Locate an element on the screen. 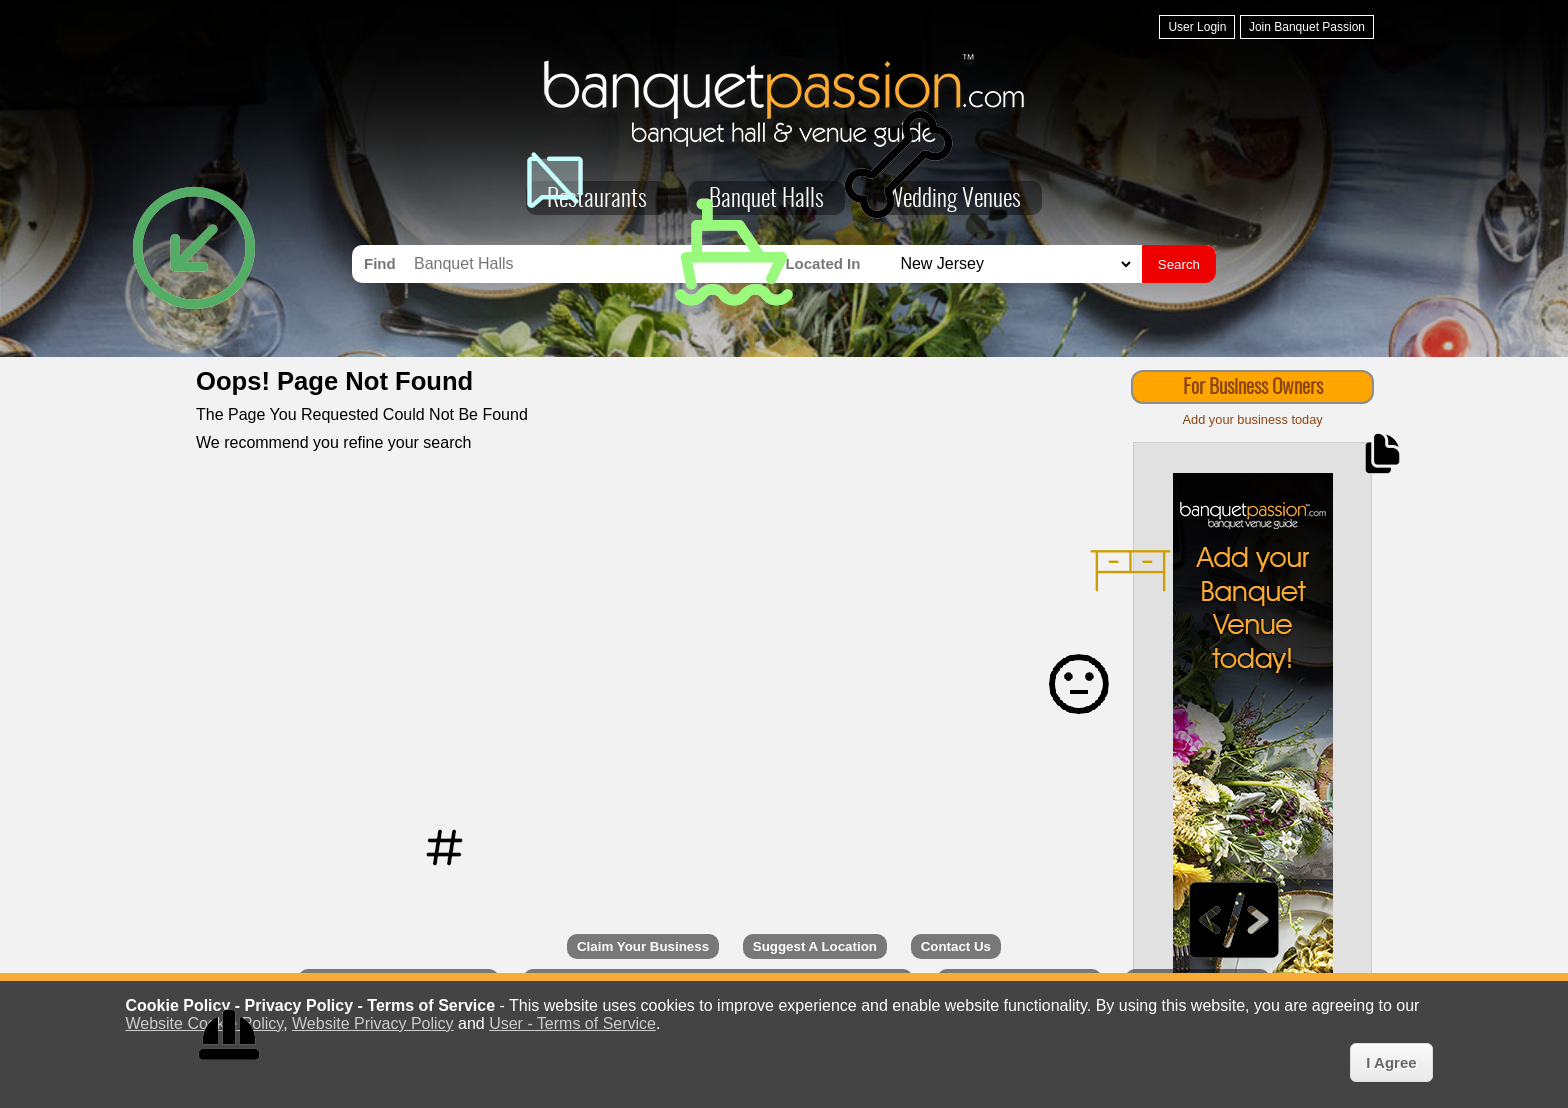 The height and width of the screenshot is (1108, 1568). navigate to previous or lower-left content is located at coordinates (194, 248).